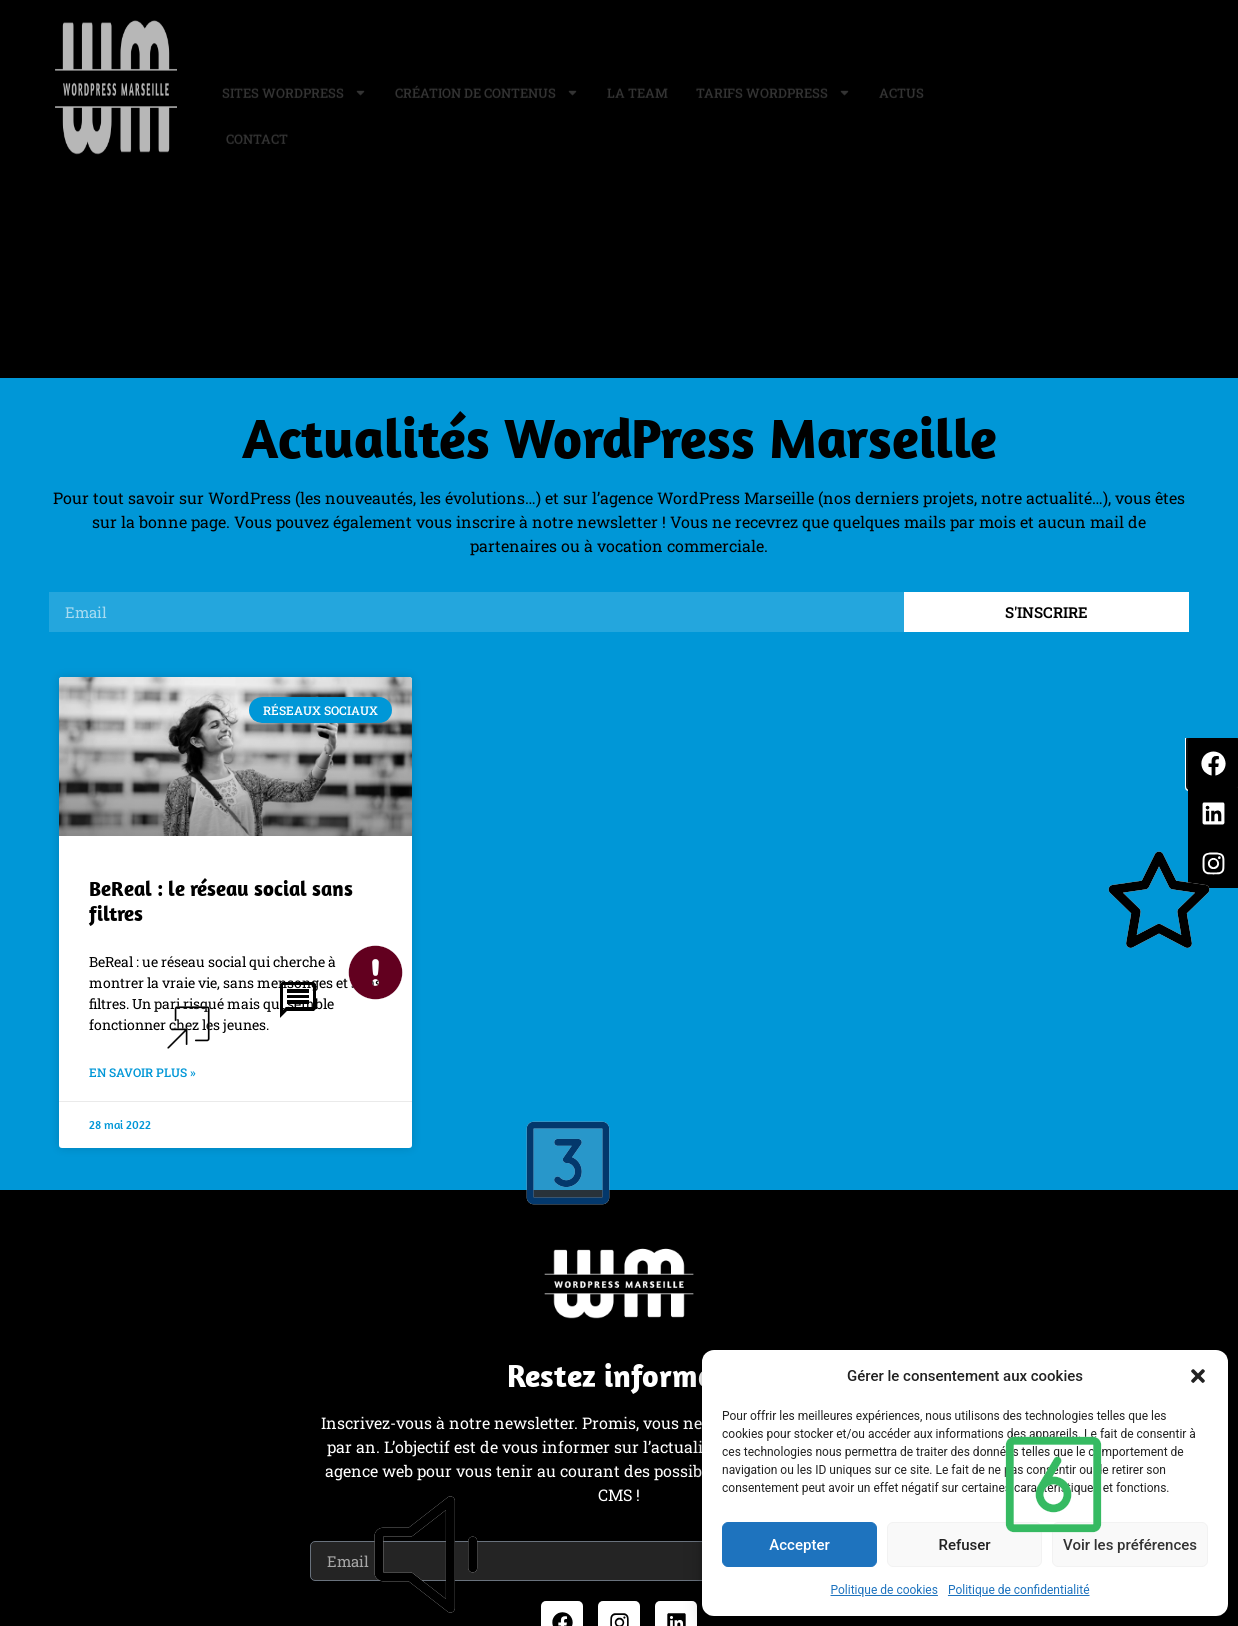  What do you see at coordinates (188, 1027) in the screenshot?
I see `import or bring content into the current view` at bounding box center [188, 1027].